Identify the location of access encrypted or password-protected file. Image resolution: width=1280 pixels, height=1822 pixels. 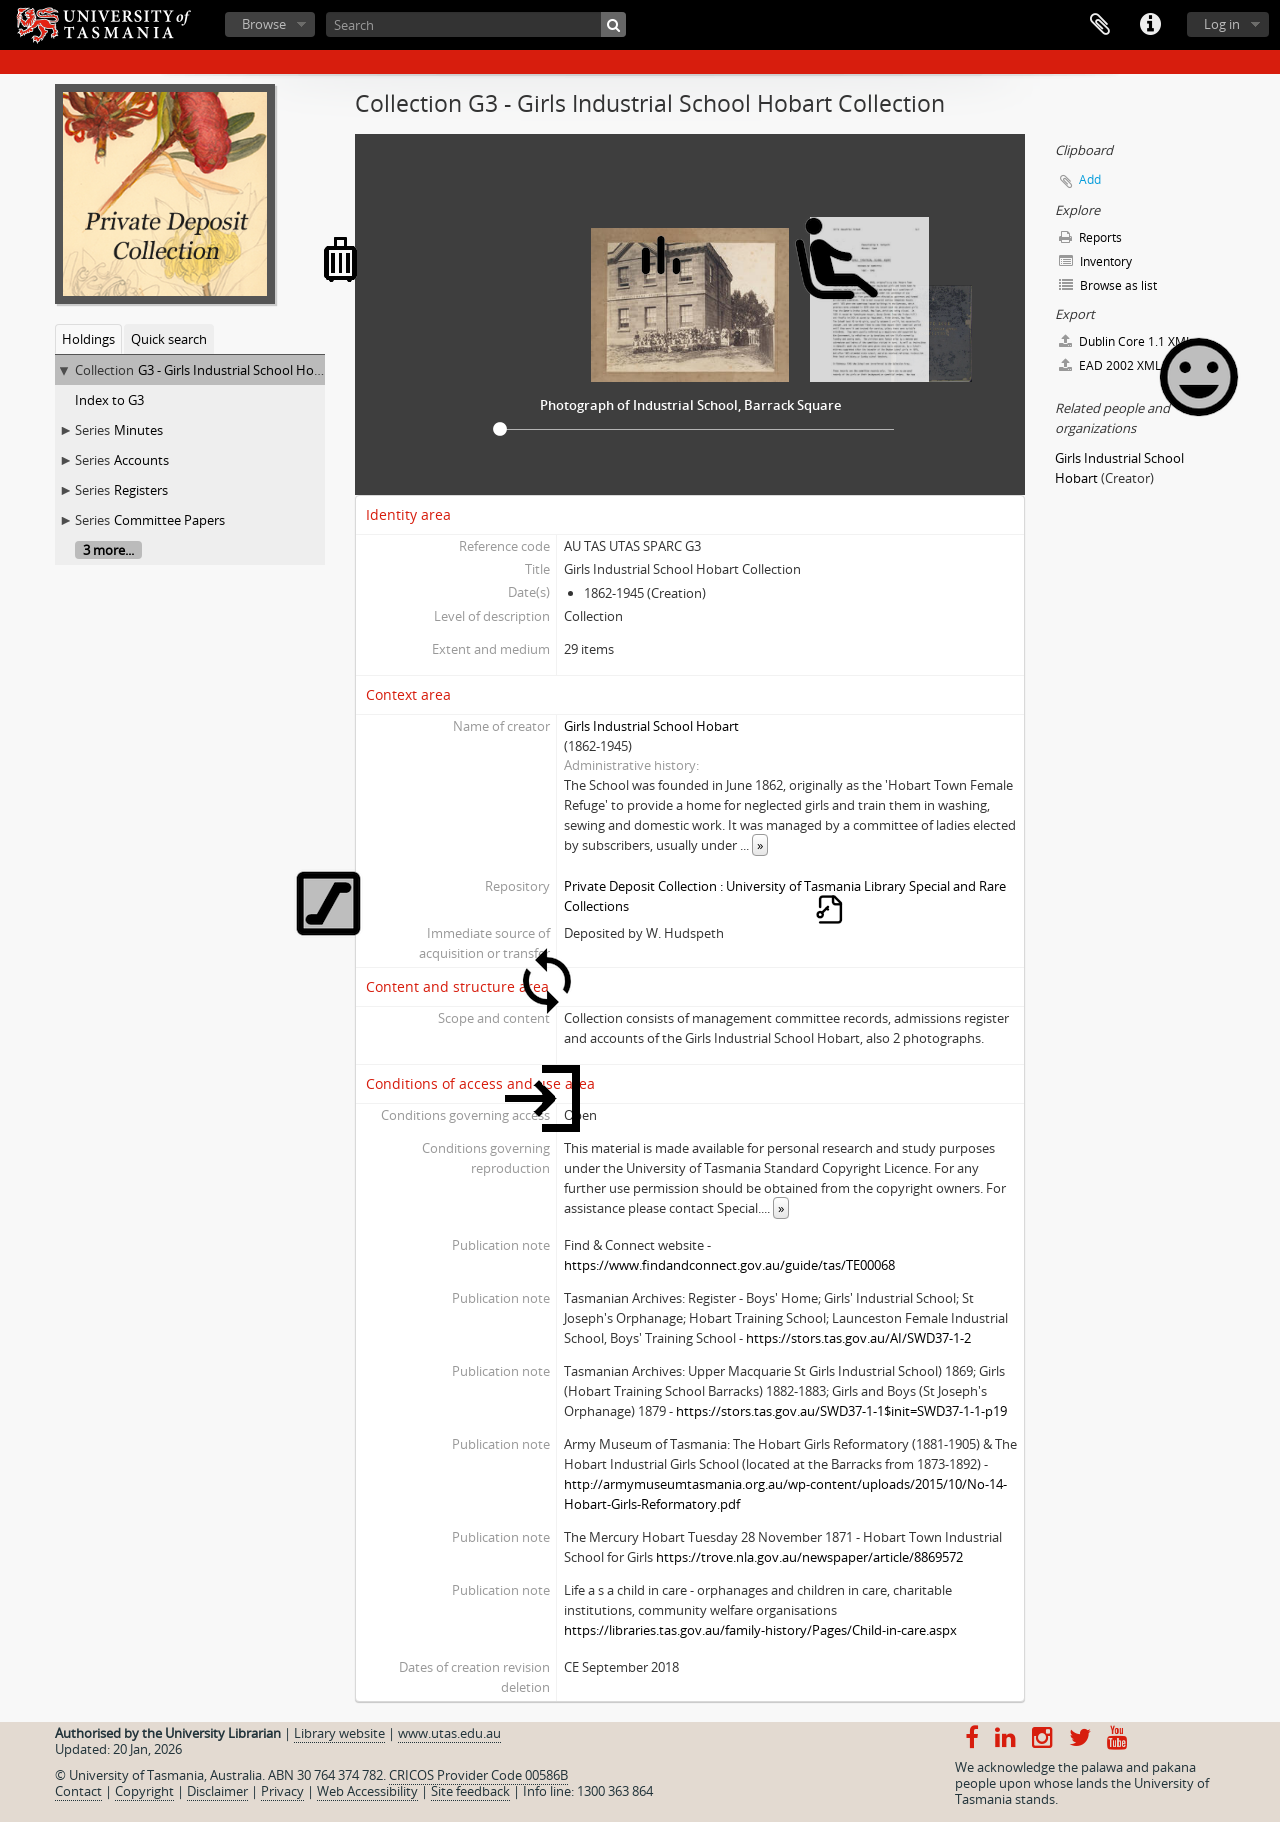
(830, 909).